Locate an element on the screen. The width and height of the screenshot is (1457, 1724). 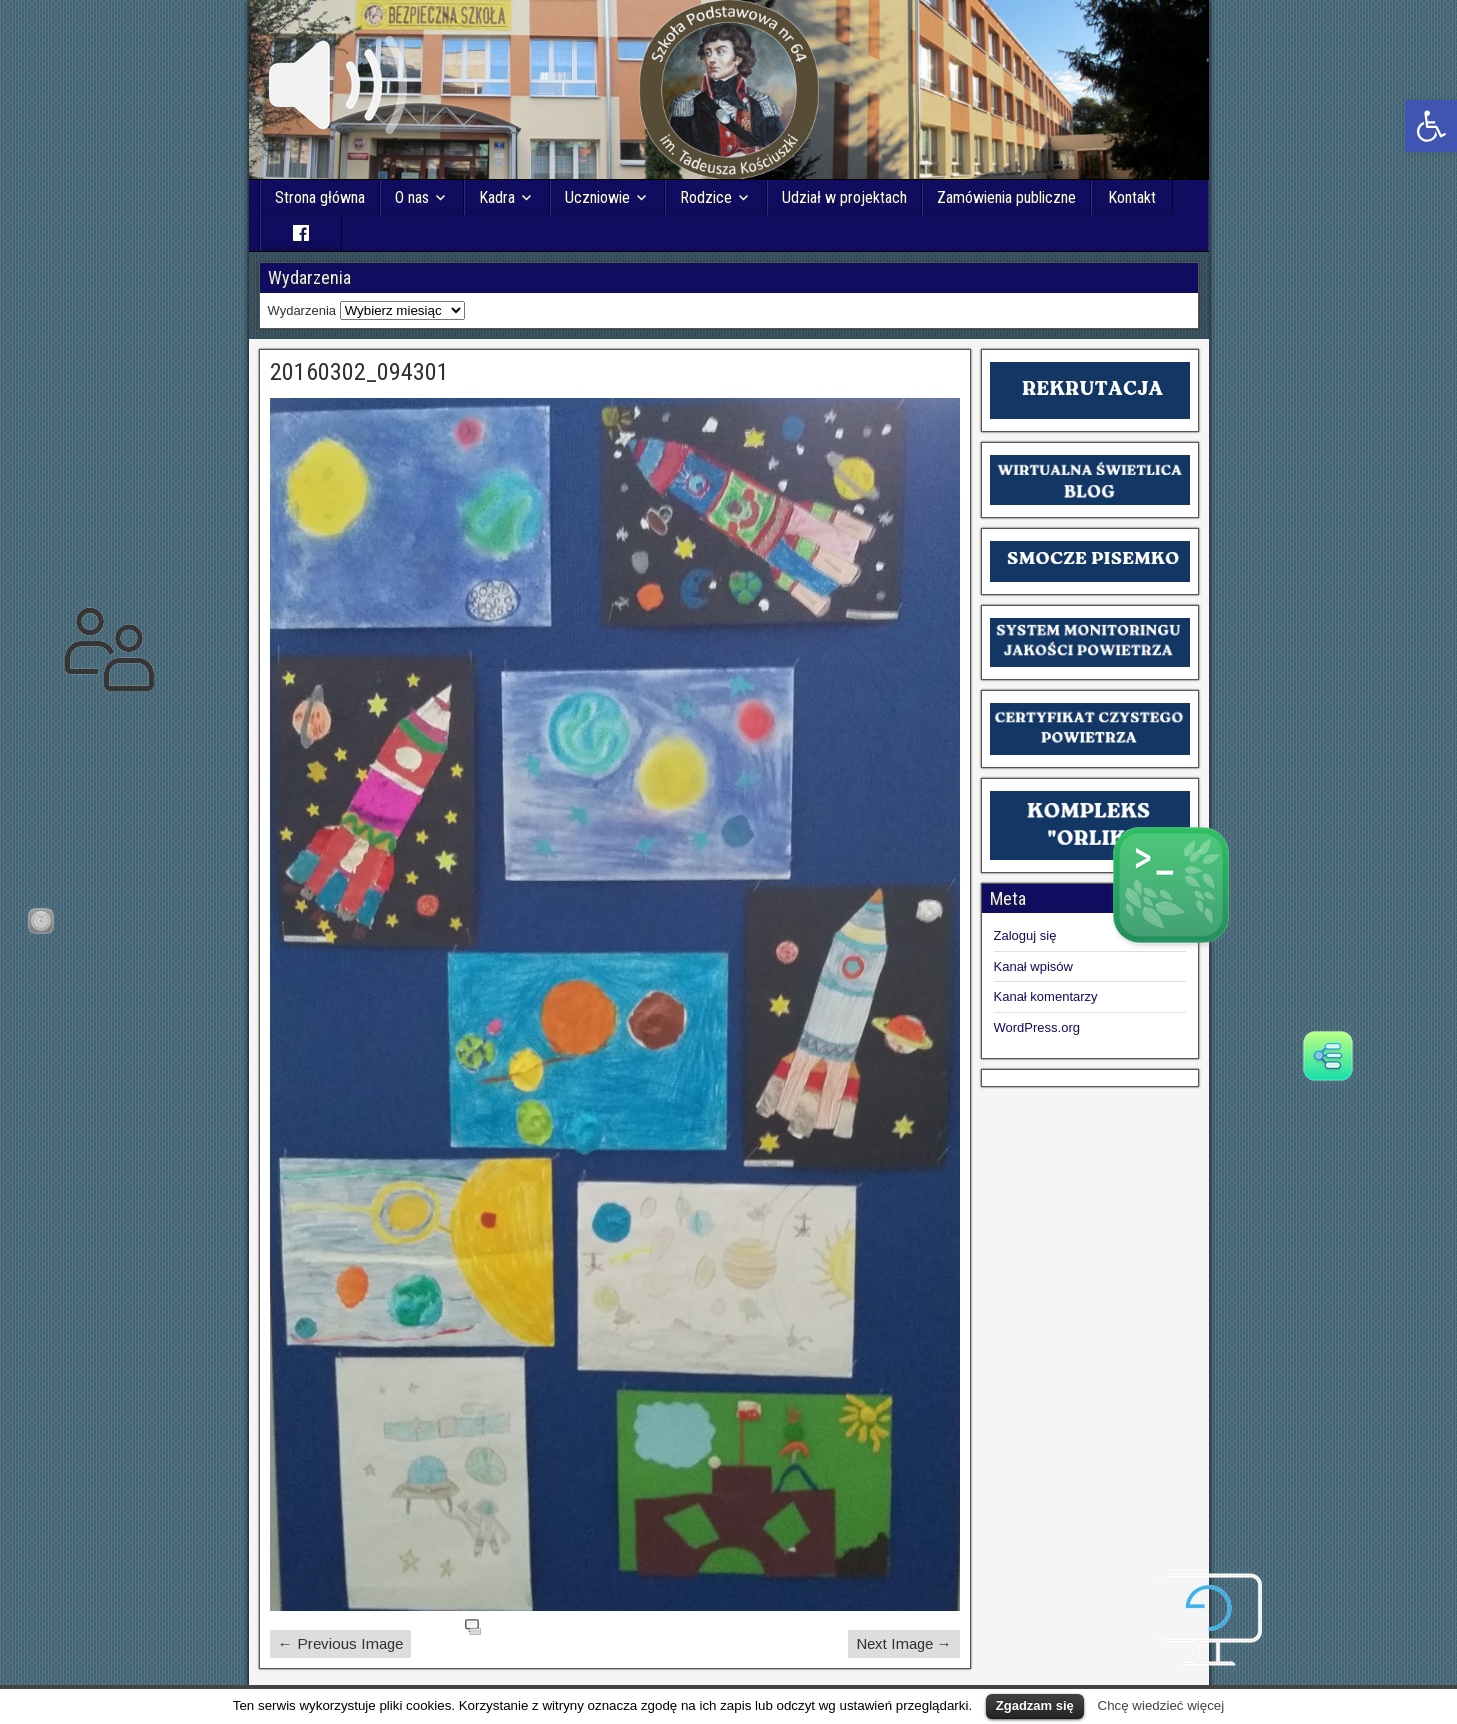
open ptyxis terminal emulator is located at coordinates (1171, 885).